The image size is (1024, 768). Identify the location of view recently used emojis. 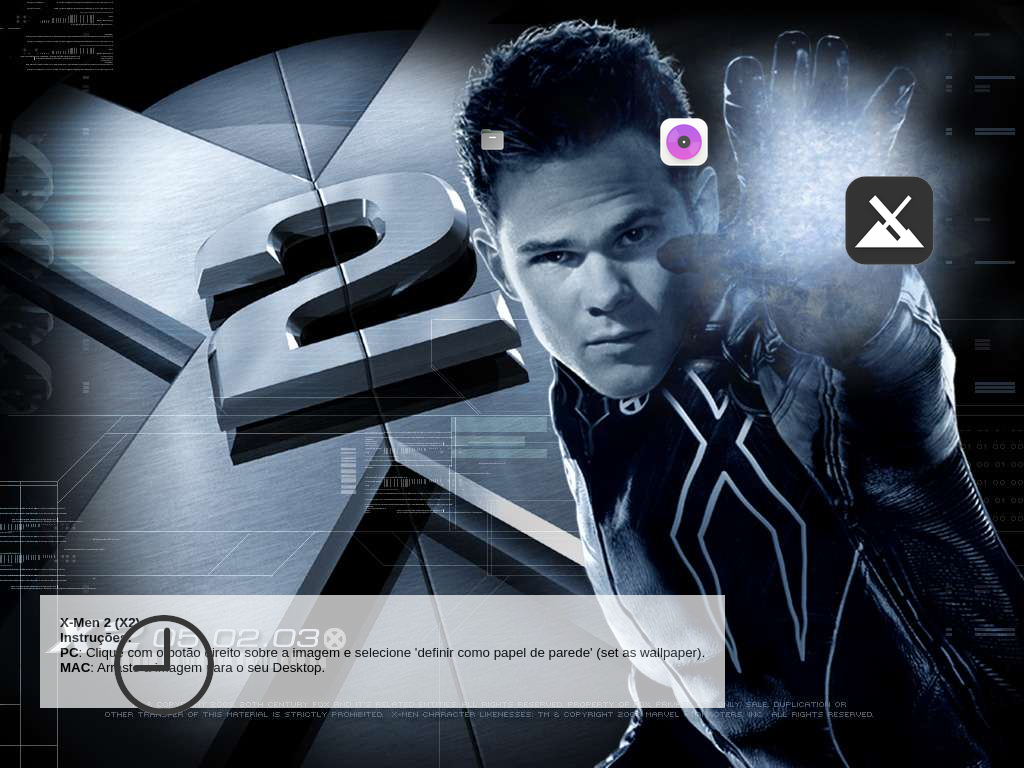
(164, 665).